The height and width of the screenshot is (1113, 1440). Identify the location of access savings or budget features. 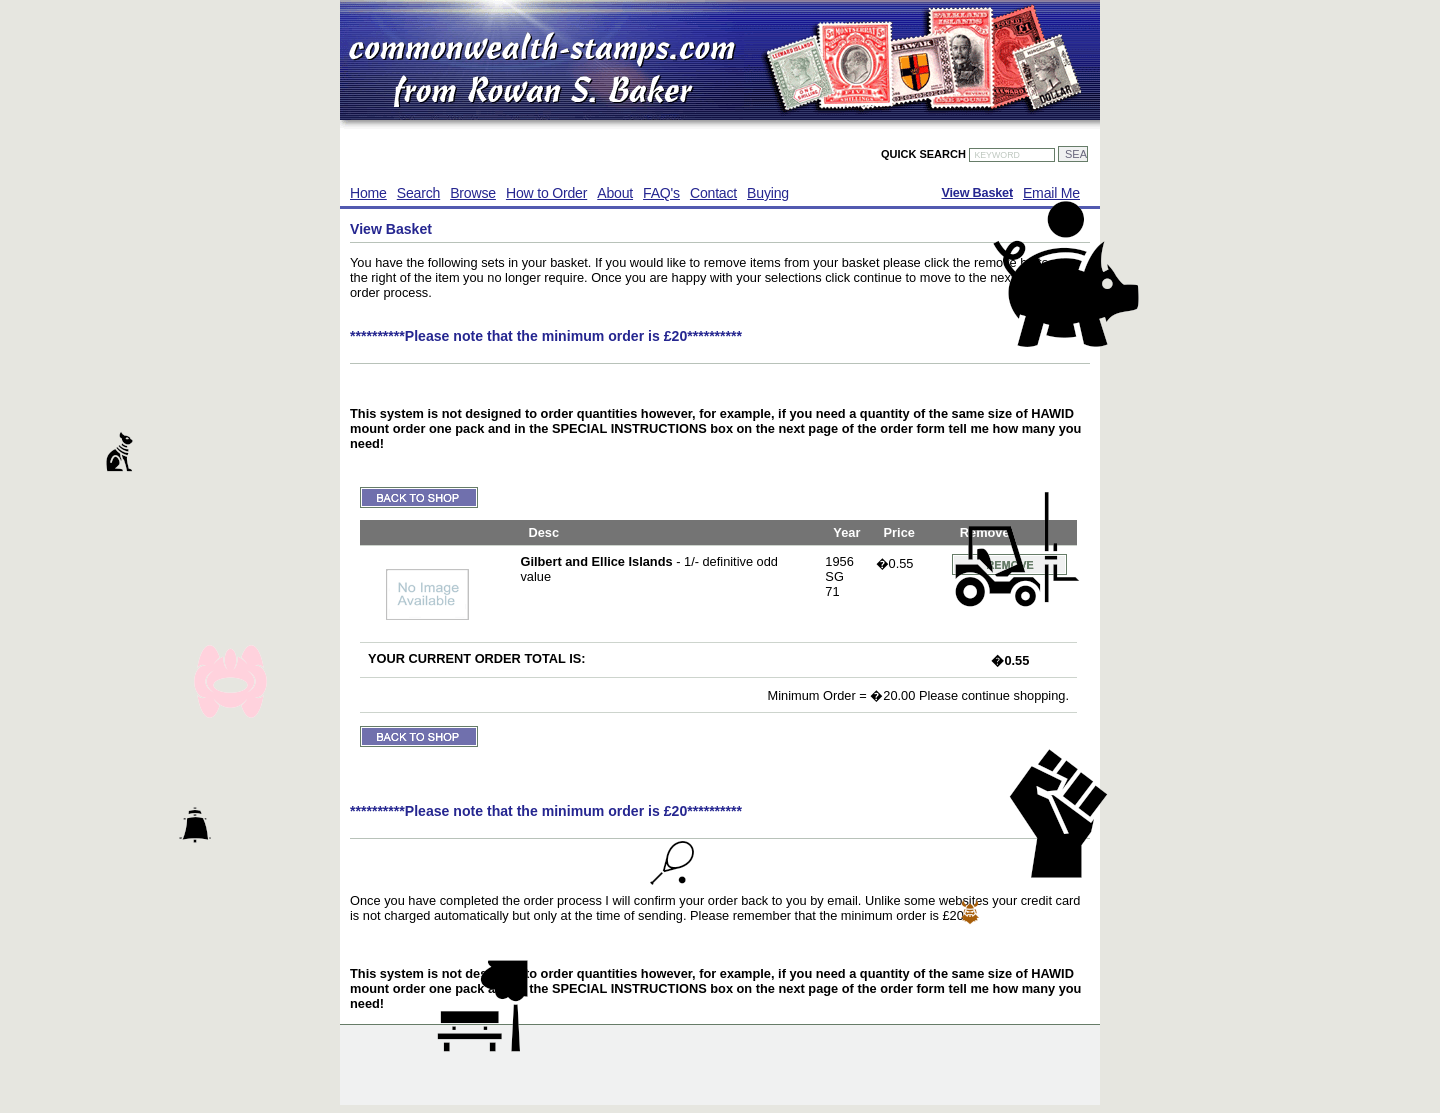
(1066, 277).